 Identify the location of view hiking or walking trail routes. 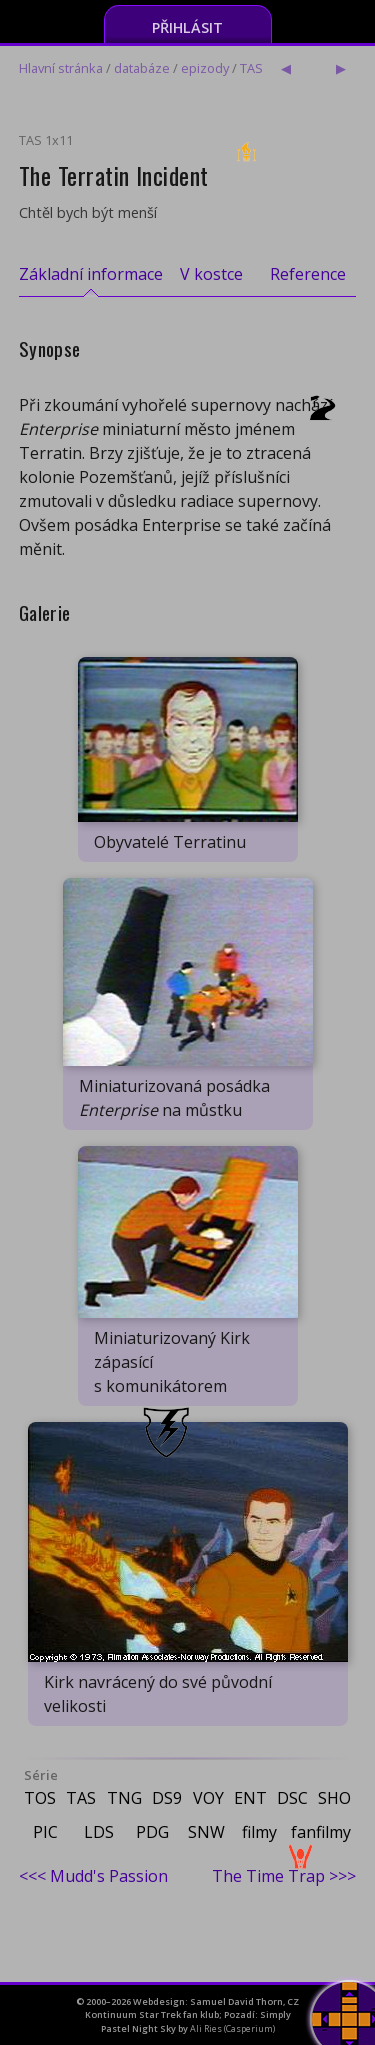
(322, 407).